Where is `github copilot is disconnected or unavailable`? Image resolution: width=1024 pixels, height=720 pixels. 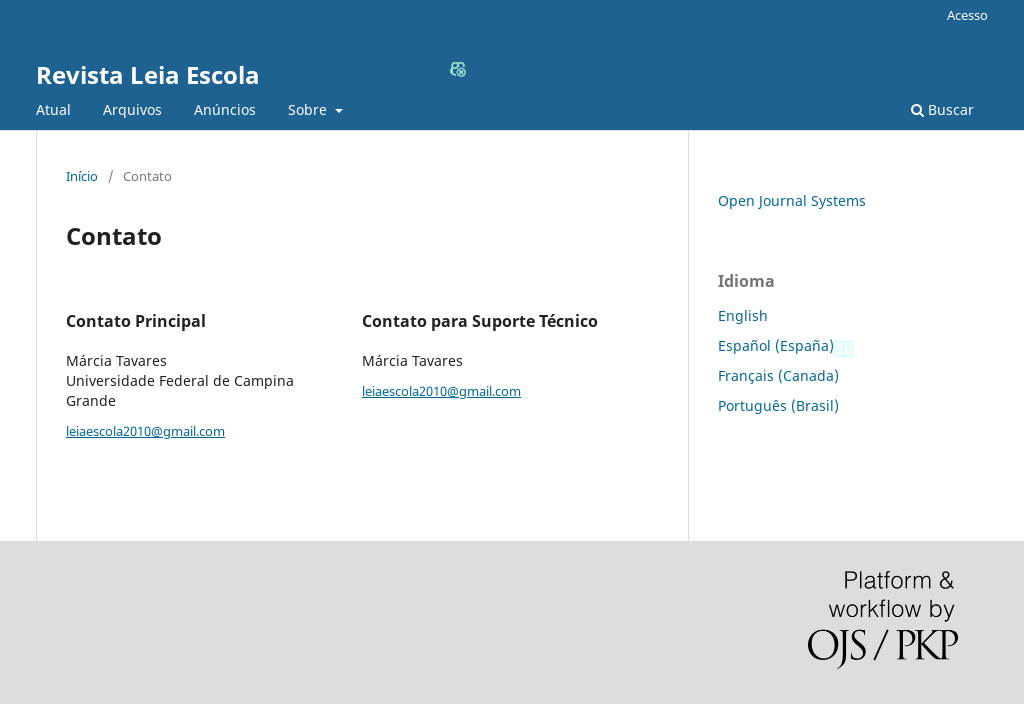
github copilot is disconnected or unavailable is located at coordinates (458, 69).